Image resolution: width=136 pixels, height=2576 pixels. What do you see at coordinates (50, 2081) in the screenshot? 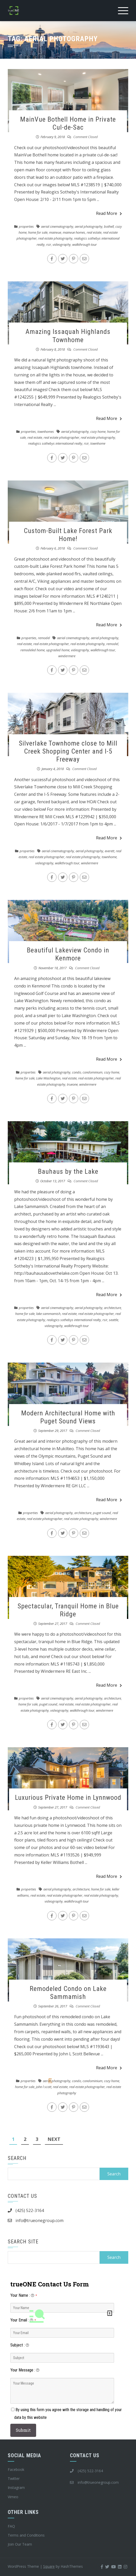
I see `apply emphasis formatting to selected text` at bounding box center [50, 2081].